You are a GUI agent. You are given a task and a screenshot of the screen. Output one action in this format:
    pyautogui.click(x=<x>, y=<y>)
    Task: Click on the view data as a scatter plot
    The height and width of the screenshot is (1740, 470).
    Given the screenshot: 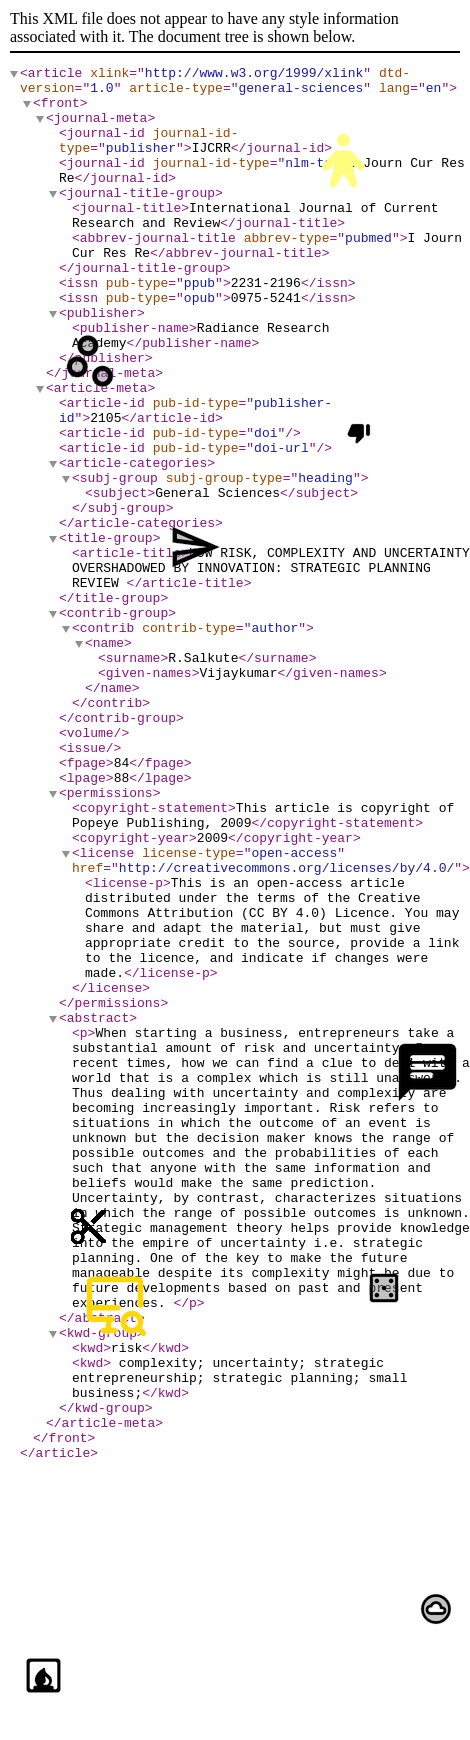 What is the action you would take?
    pyautogui.click(x=90, y=361)
    